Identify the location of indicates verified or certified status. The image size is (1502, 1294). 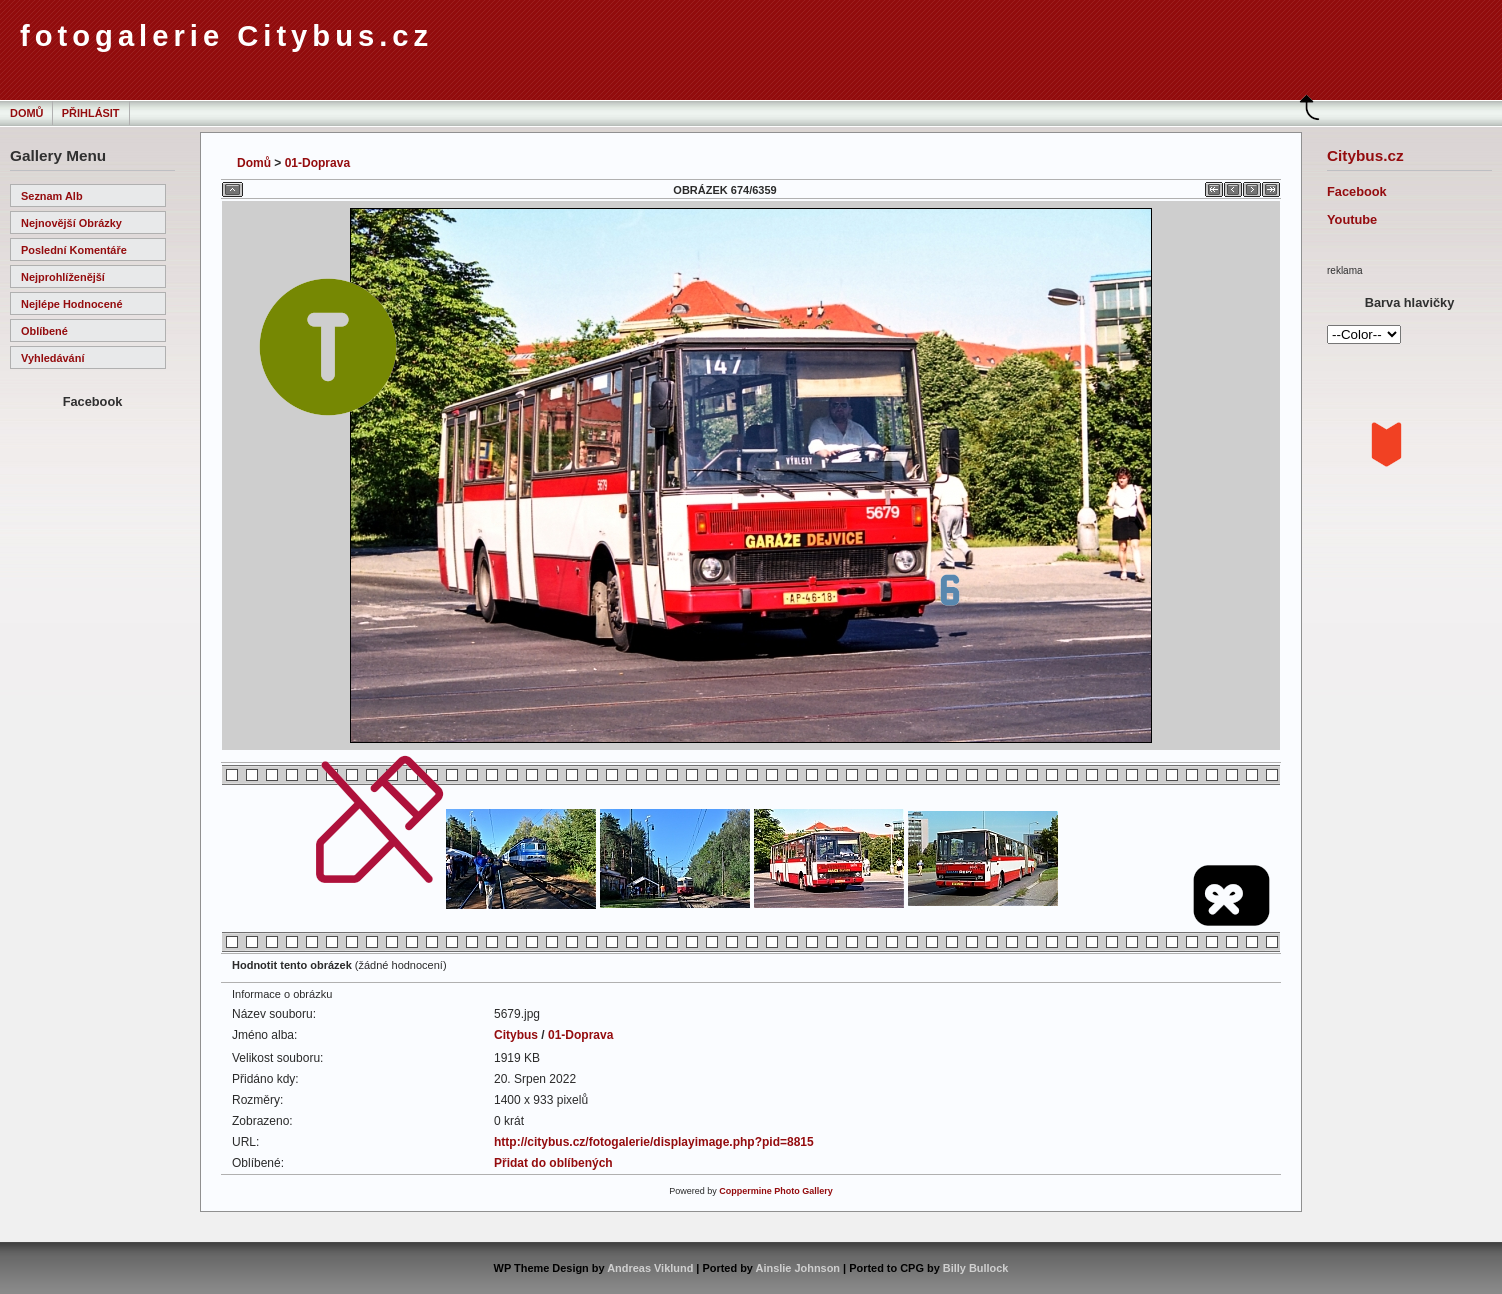
(1386, 444).